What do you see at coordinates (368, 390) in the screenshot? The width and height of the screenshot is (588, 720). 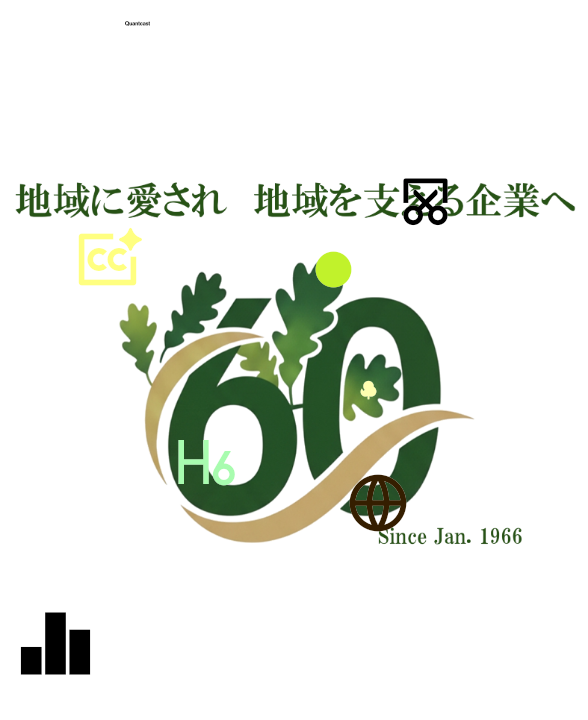 I see `access nature or environmental settings` at bounding box center [368, 390].